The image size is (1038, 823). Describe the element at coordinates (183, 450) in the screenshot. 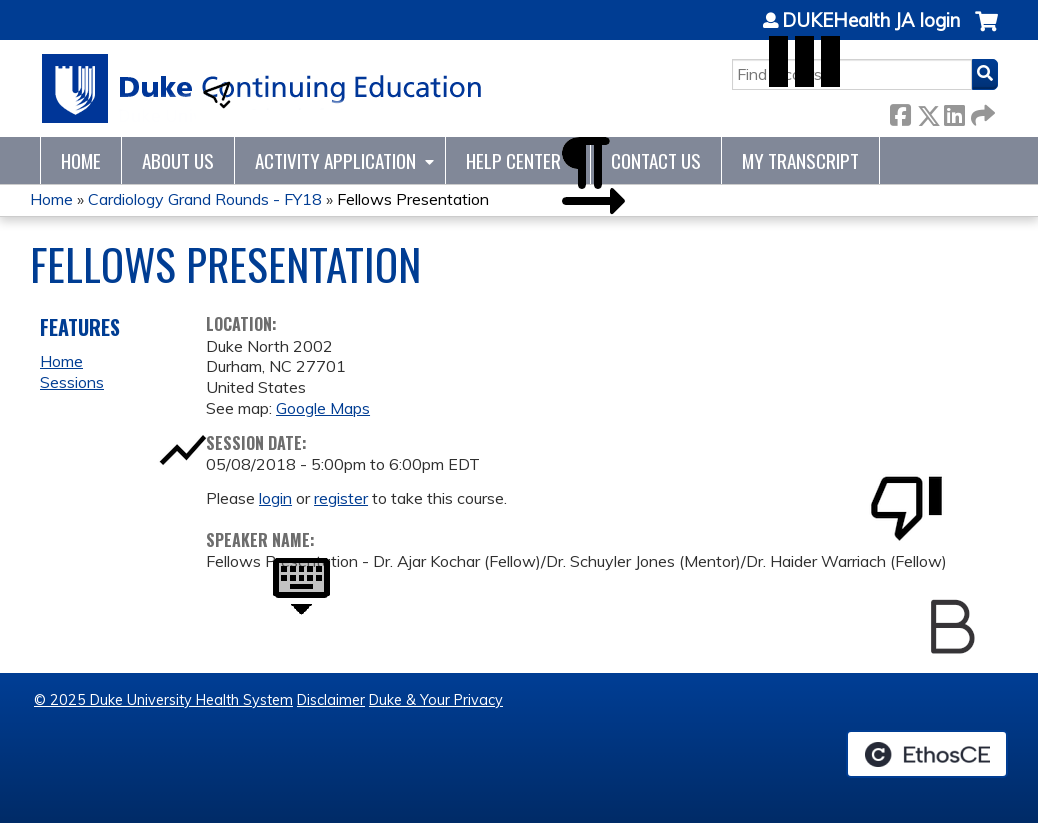

I see `view analytics or statistics` at that location.